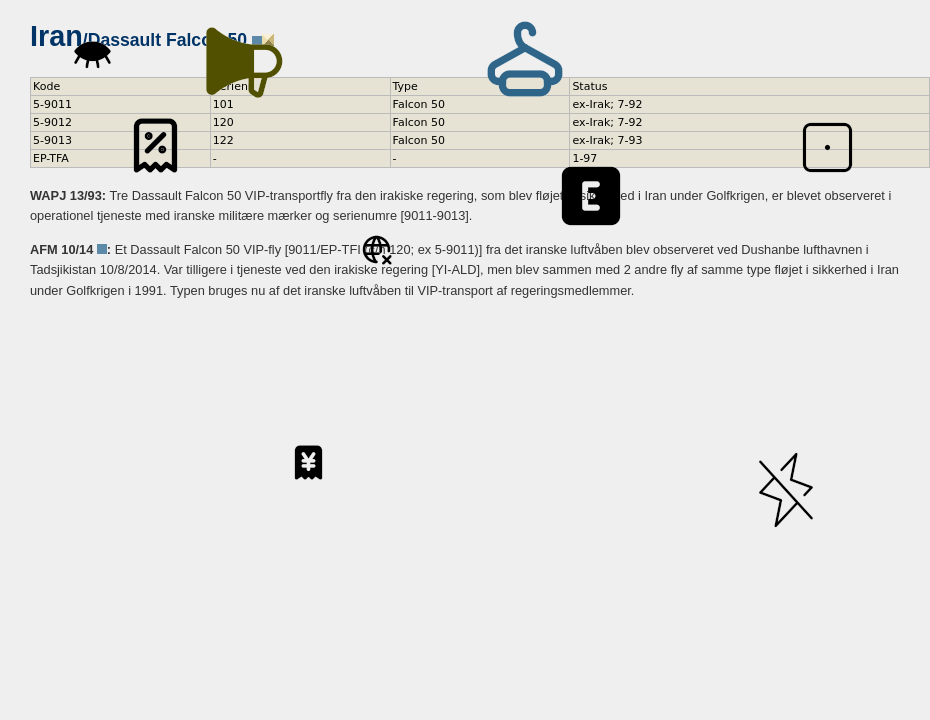 The height and width of the screenshot is (720, 930). Describe the element at coordinates (591, 196) in the screenshot. I see `indicates an "E" rating or classification` at that location.